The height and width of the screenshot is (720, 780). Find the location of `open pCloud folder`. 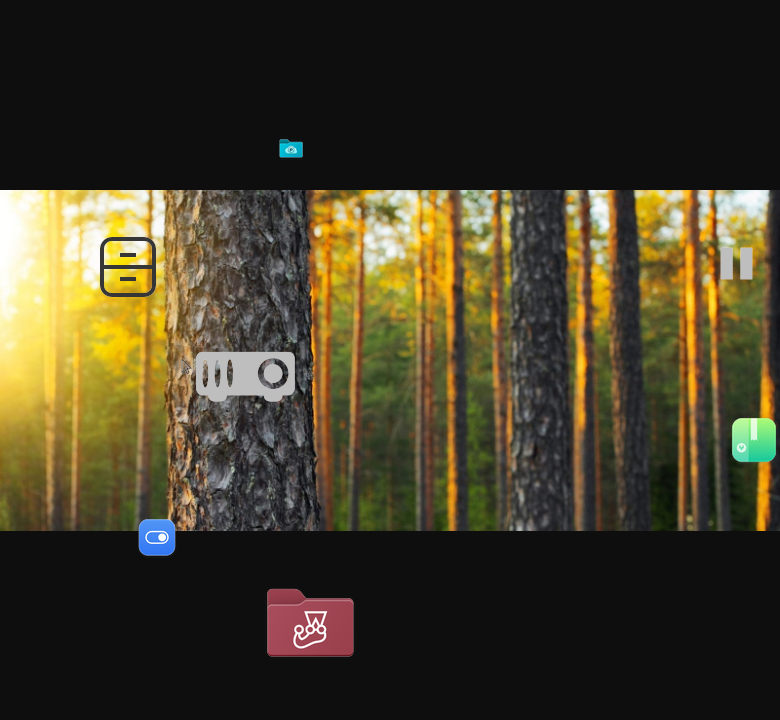

open pCloud folder is located at coordinates (291, 149).